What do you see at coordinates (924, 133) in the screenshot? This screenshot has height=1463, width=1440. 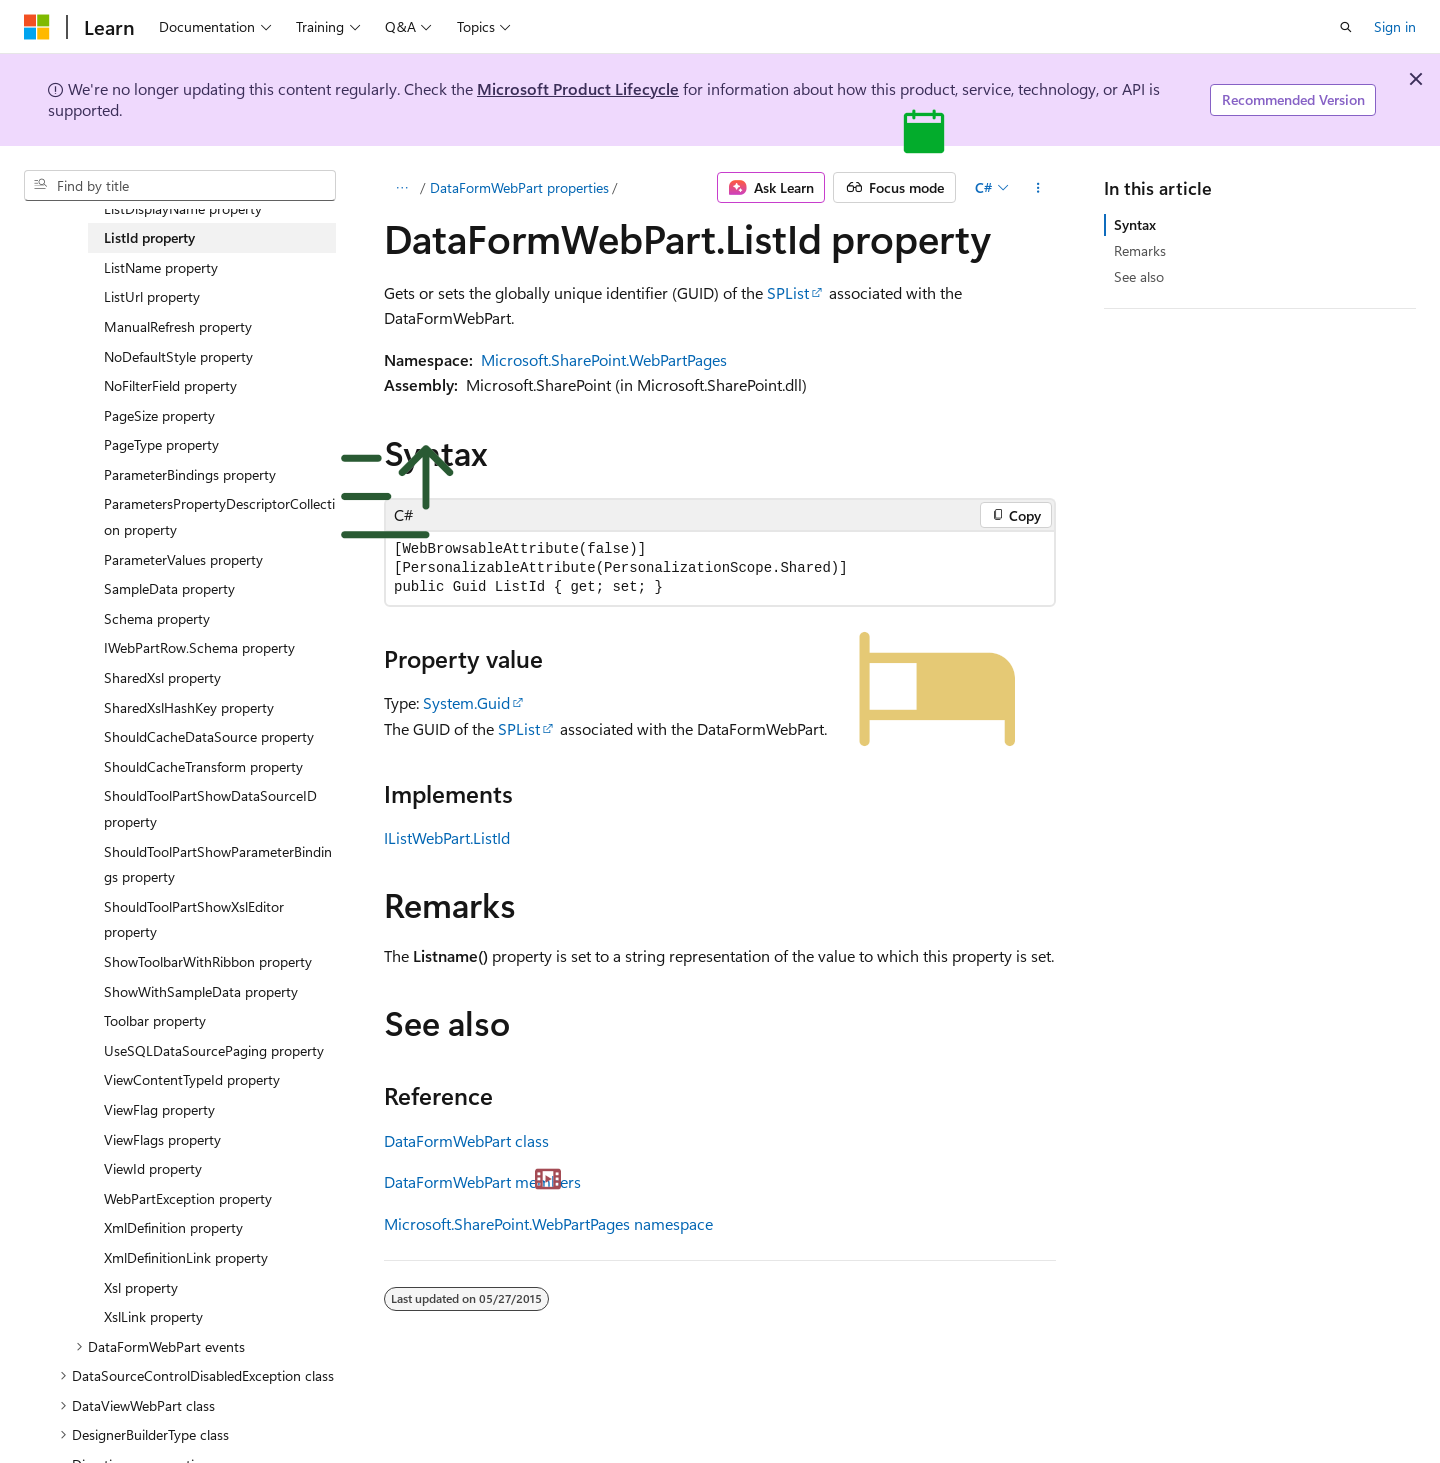 I see `view calendar or schedule` at bounding box center [924, 133].